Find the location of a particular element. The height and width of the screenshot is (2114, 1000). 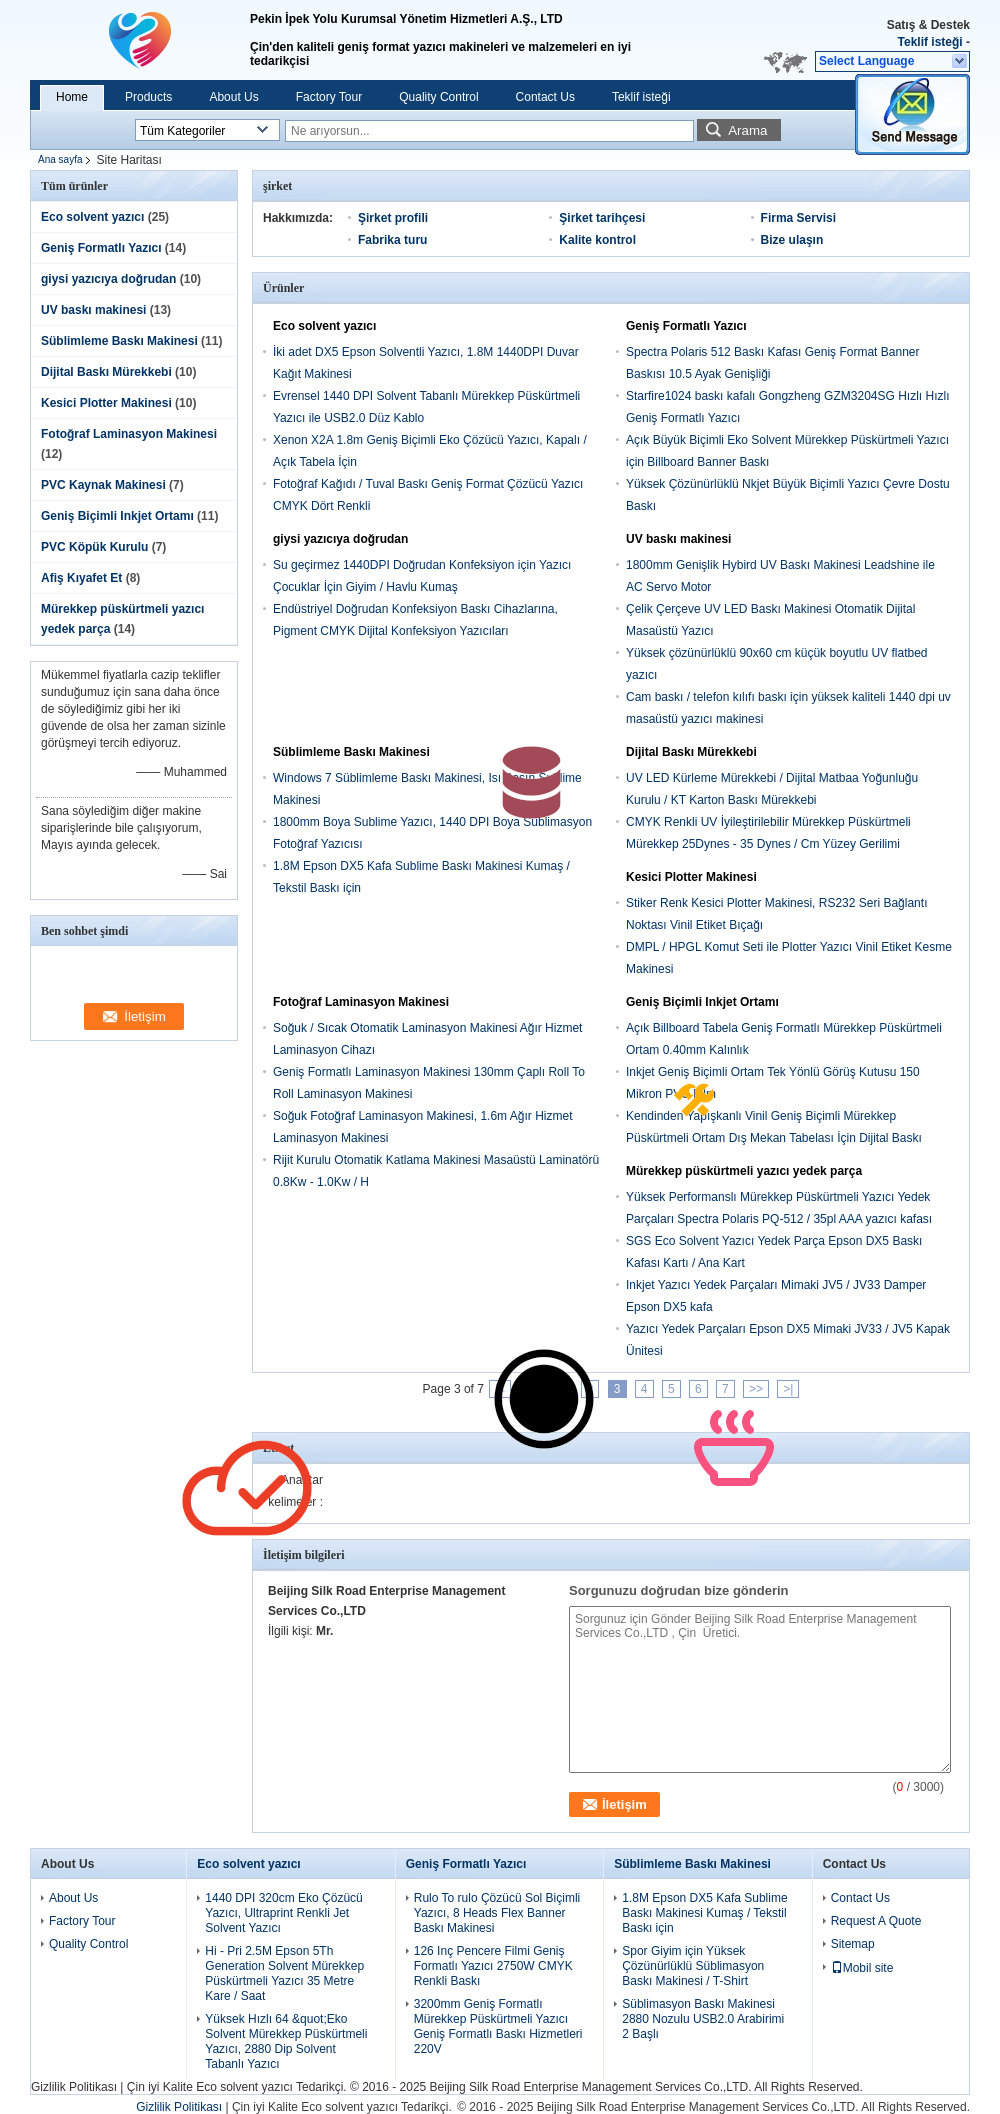

access settings or configuration options is located at coordinates (694, 1100).